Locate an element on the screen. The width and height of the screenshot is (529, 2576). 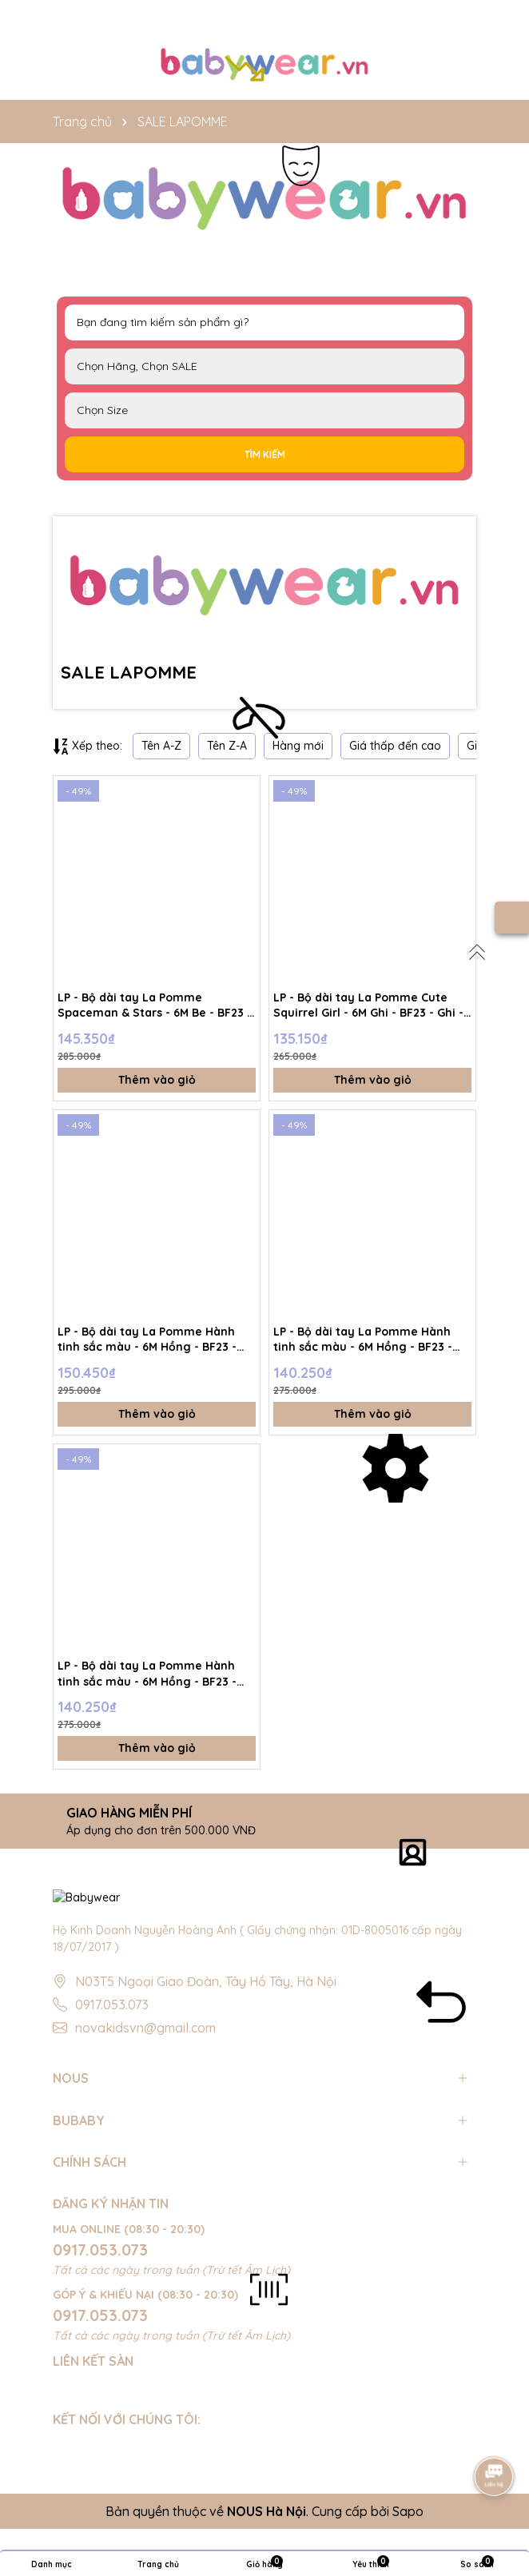
indicates a downward trend or decline in data is located at coordinates (245, 69).